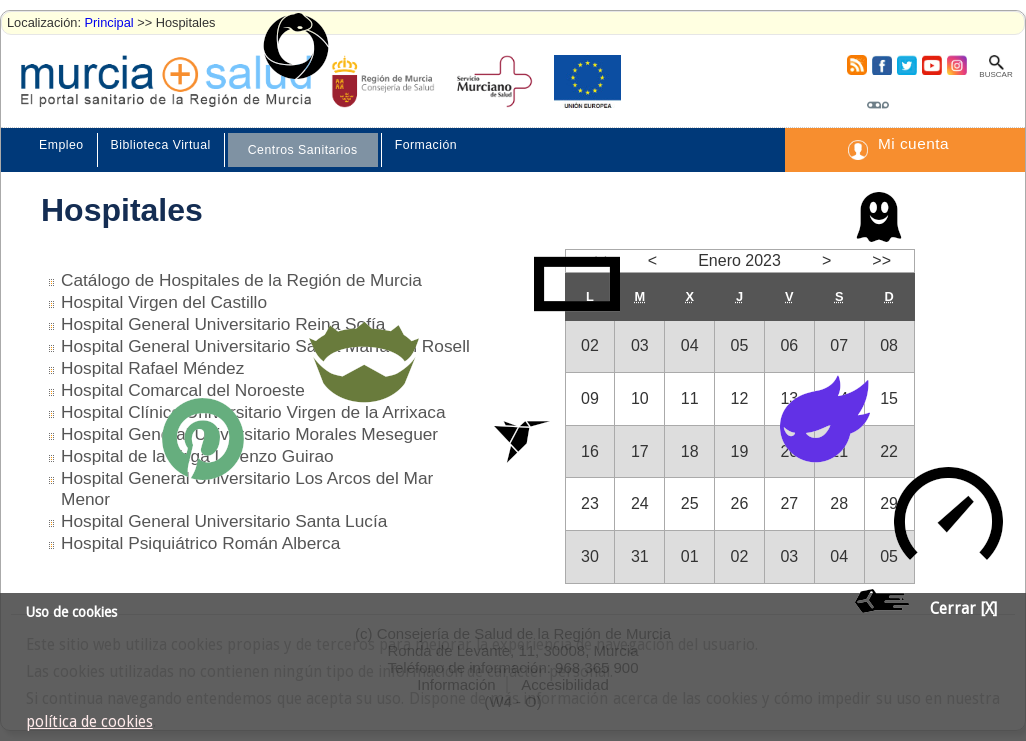 The height and width of the screenshot is (741, 1026). Describe the element at coordinates (203, 439) in the screenshot. I see `open Pinterest app` at that location.